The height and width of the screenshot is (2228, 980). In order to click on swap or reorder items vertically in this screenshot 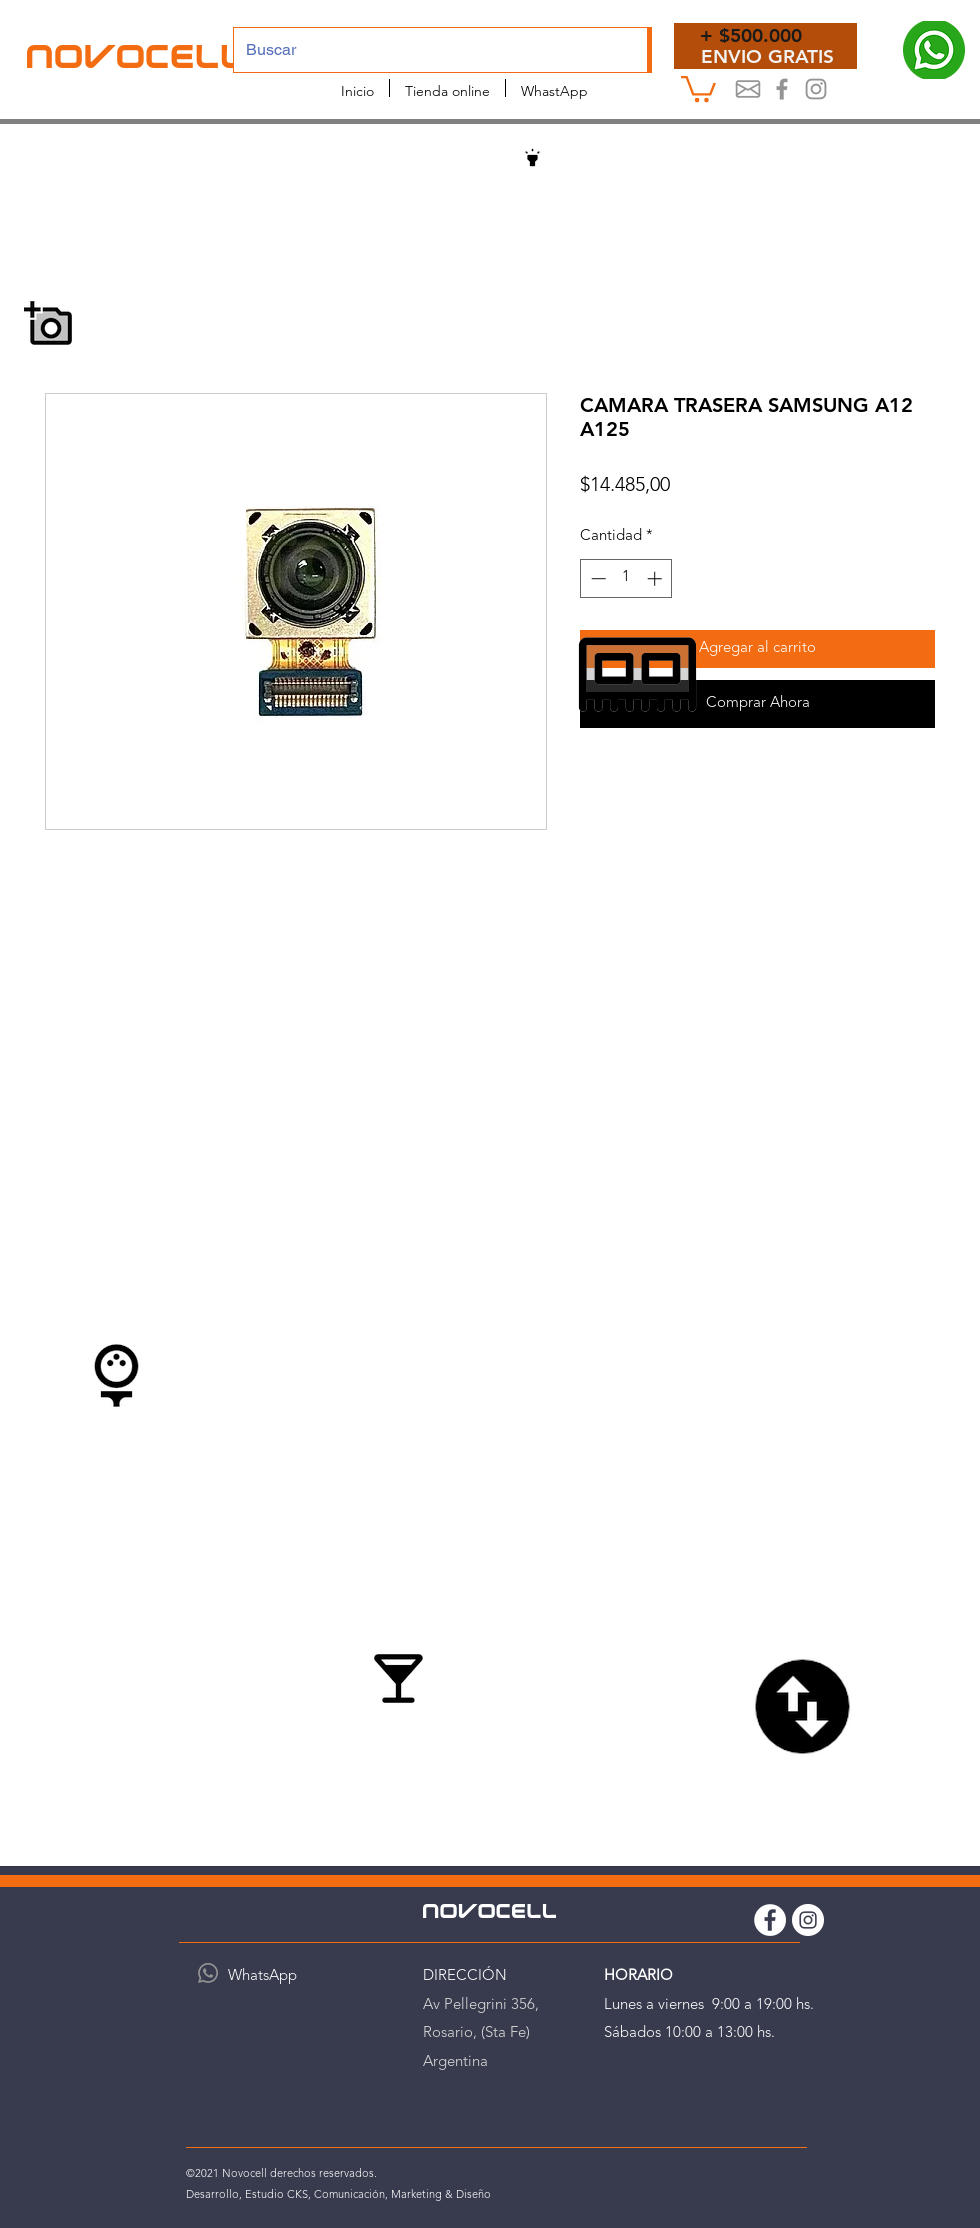, I will do `click(802, 1706)`.